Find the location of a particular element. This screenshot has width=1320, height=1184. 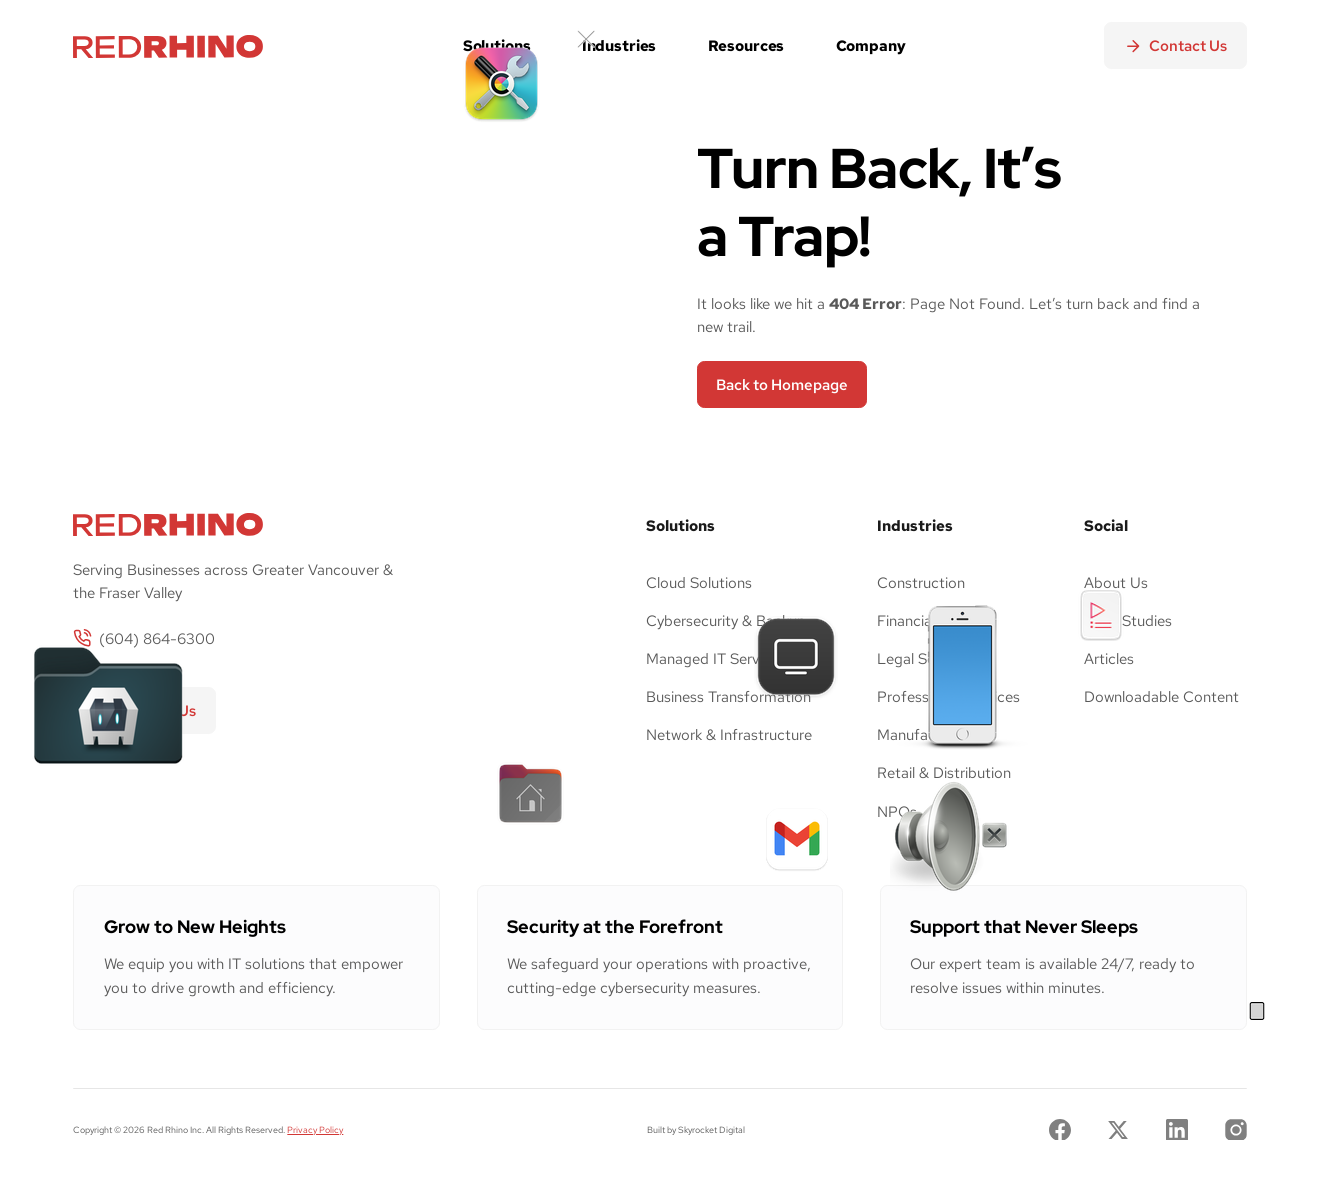

open Gmail email app is located at coordinates (797, 839).